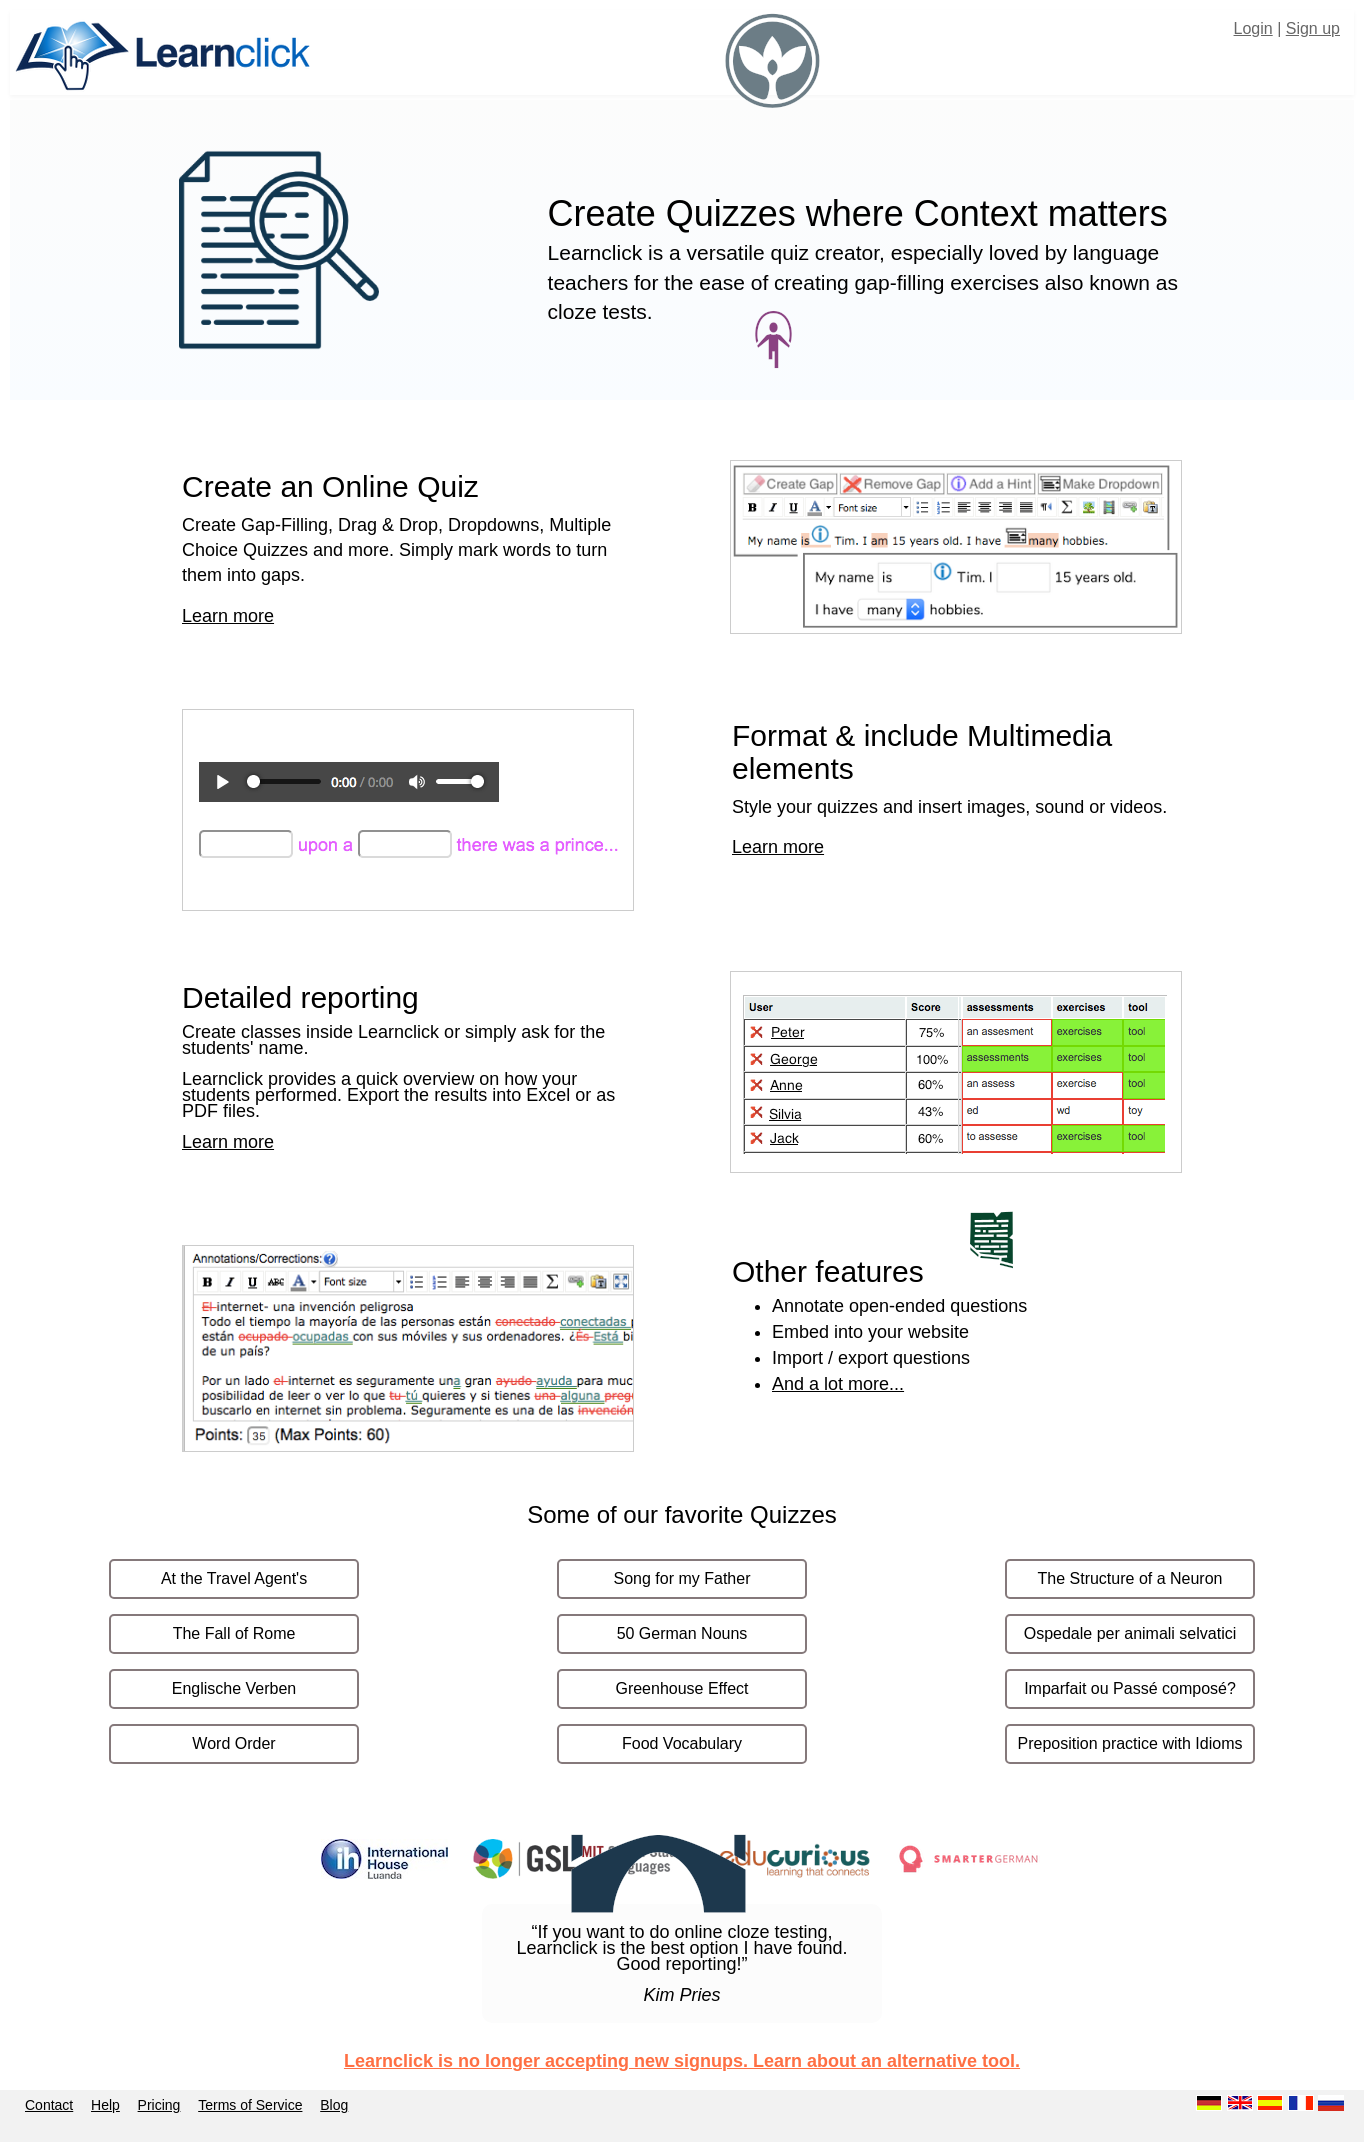  What do you see at coordinates (773, 339) in the screenshot?
I see `access jump rope workout or exercise` at bounding box center [773, 339].